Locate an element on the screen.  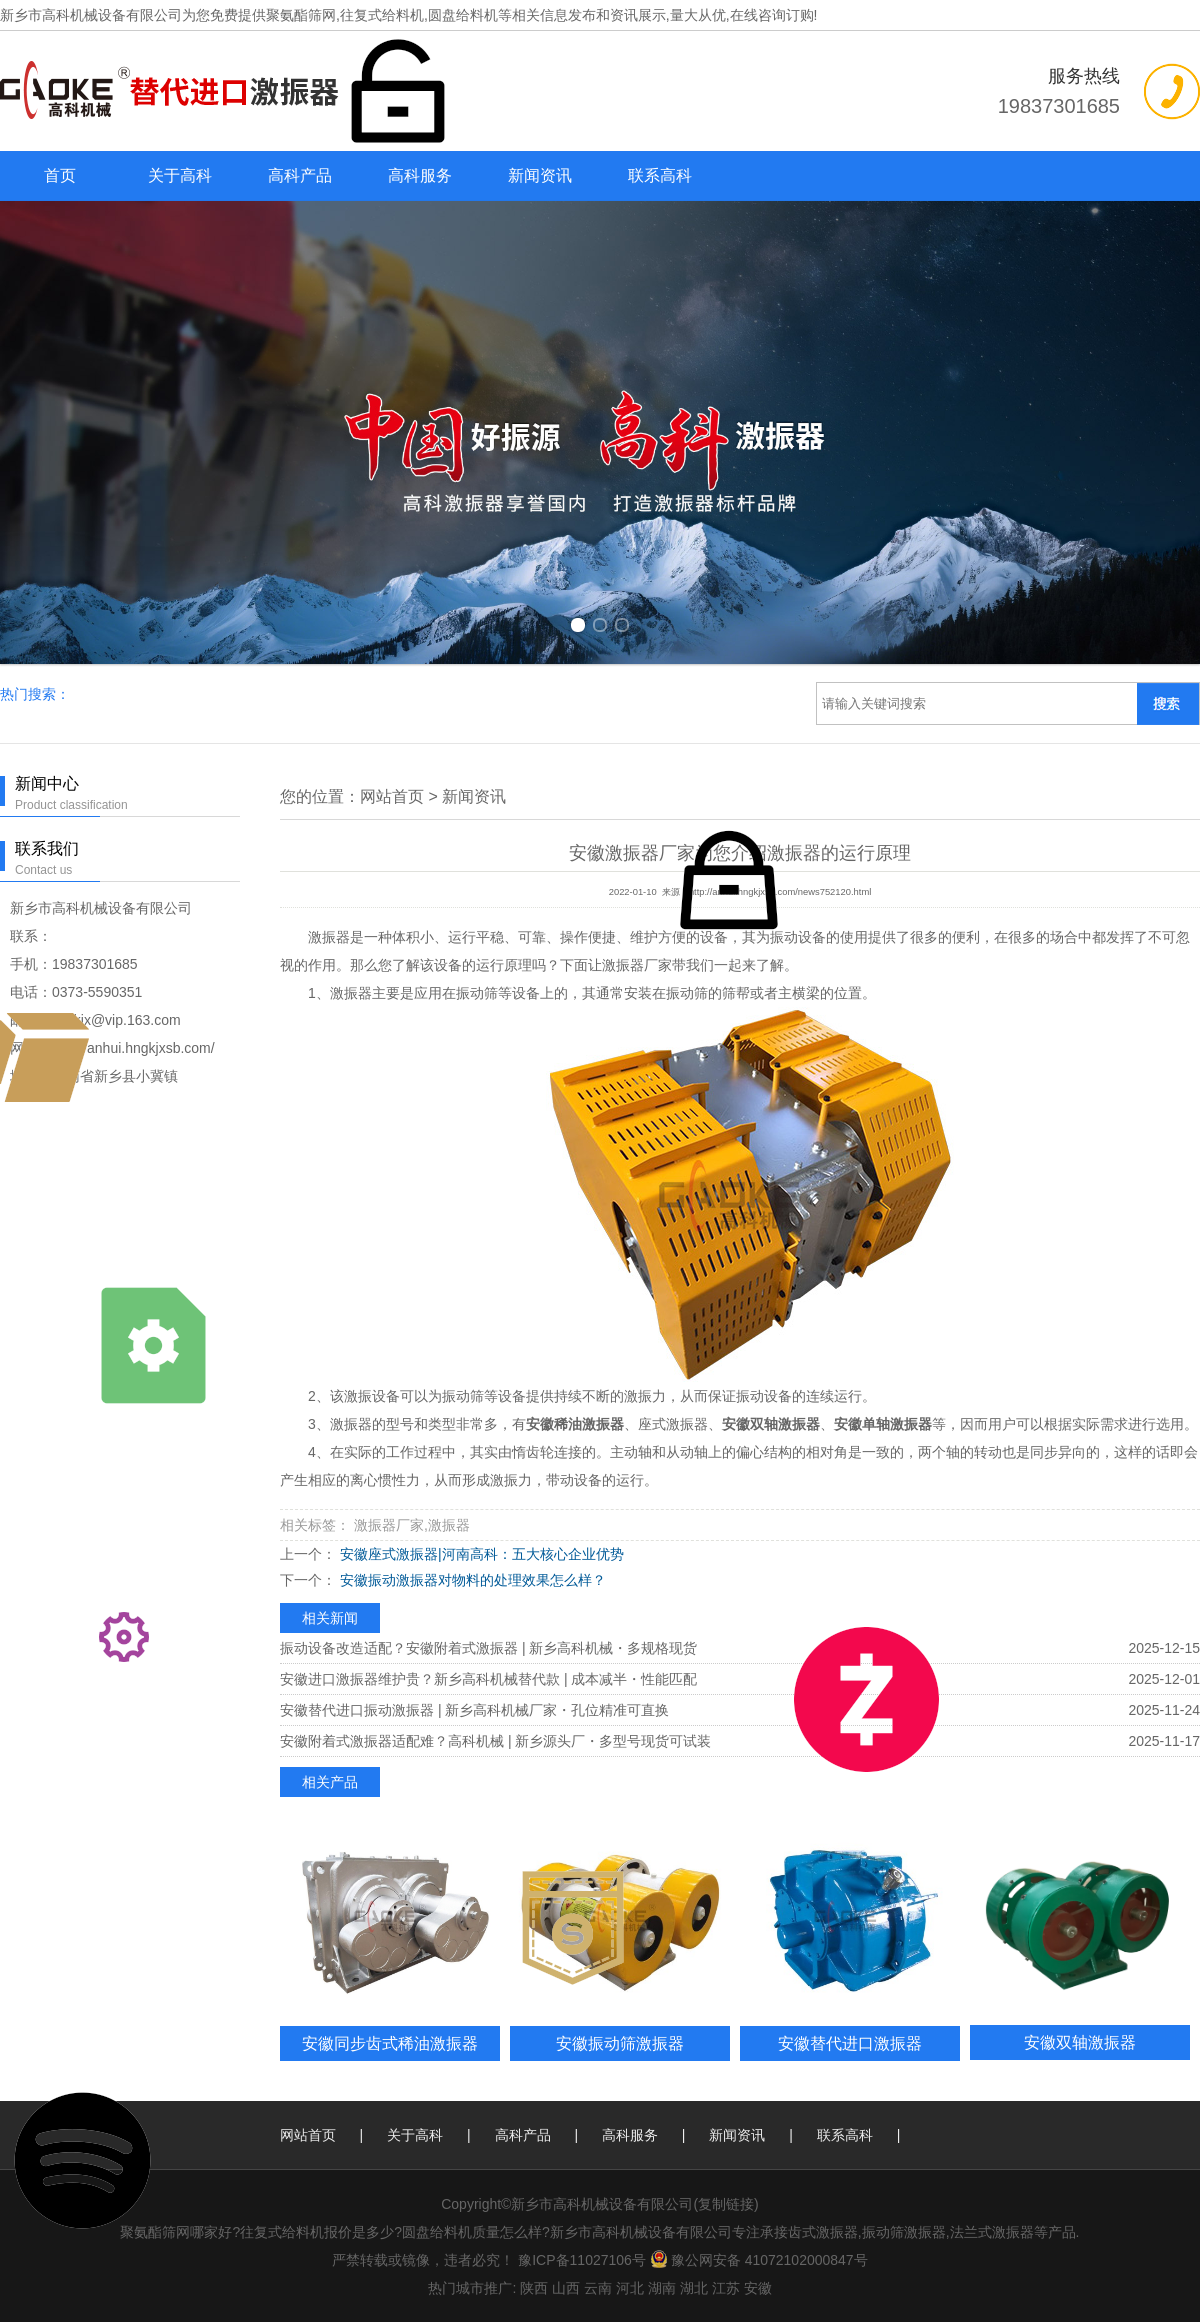
zcash cryptocurrency logo is located at coordinates (866, 1699).